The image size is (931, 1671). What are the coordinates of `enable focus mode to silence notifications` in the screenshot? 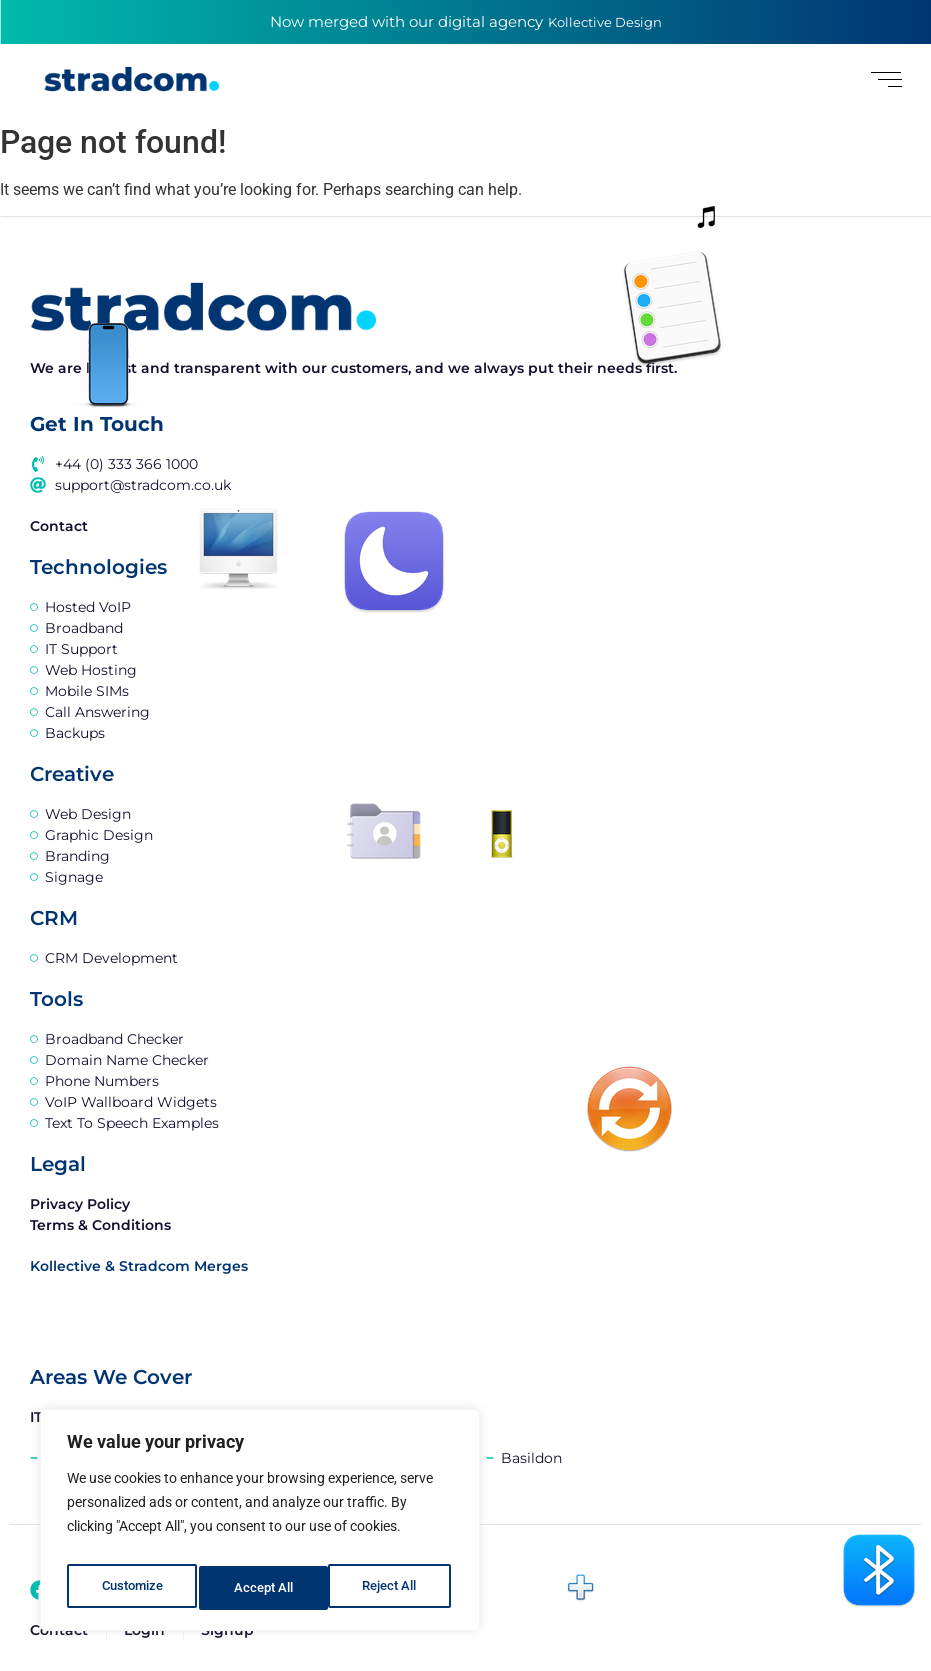 It's located at (394, 561).